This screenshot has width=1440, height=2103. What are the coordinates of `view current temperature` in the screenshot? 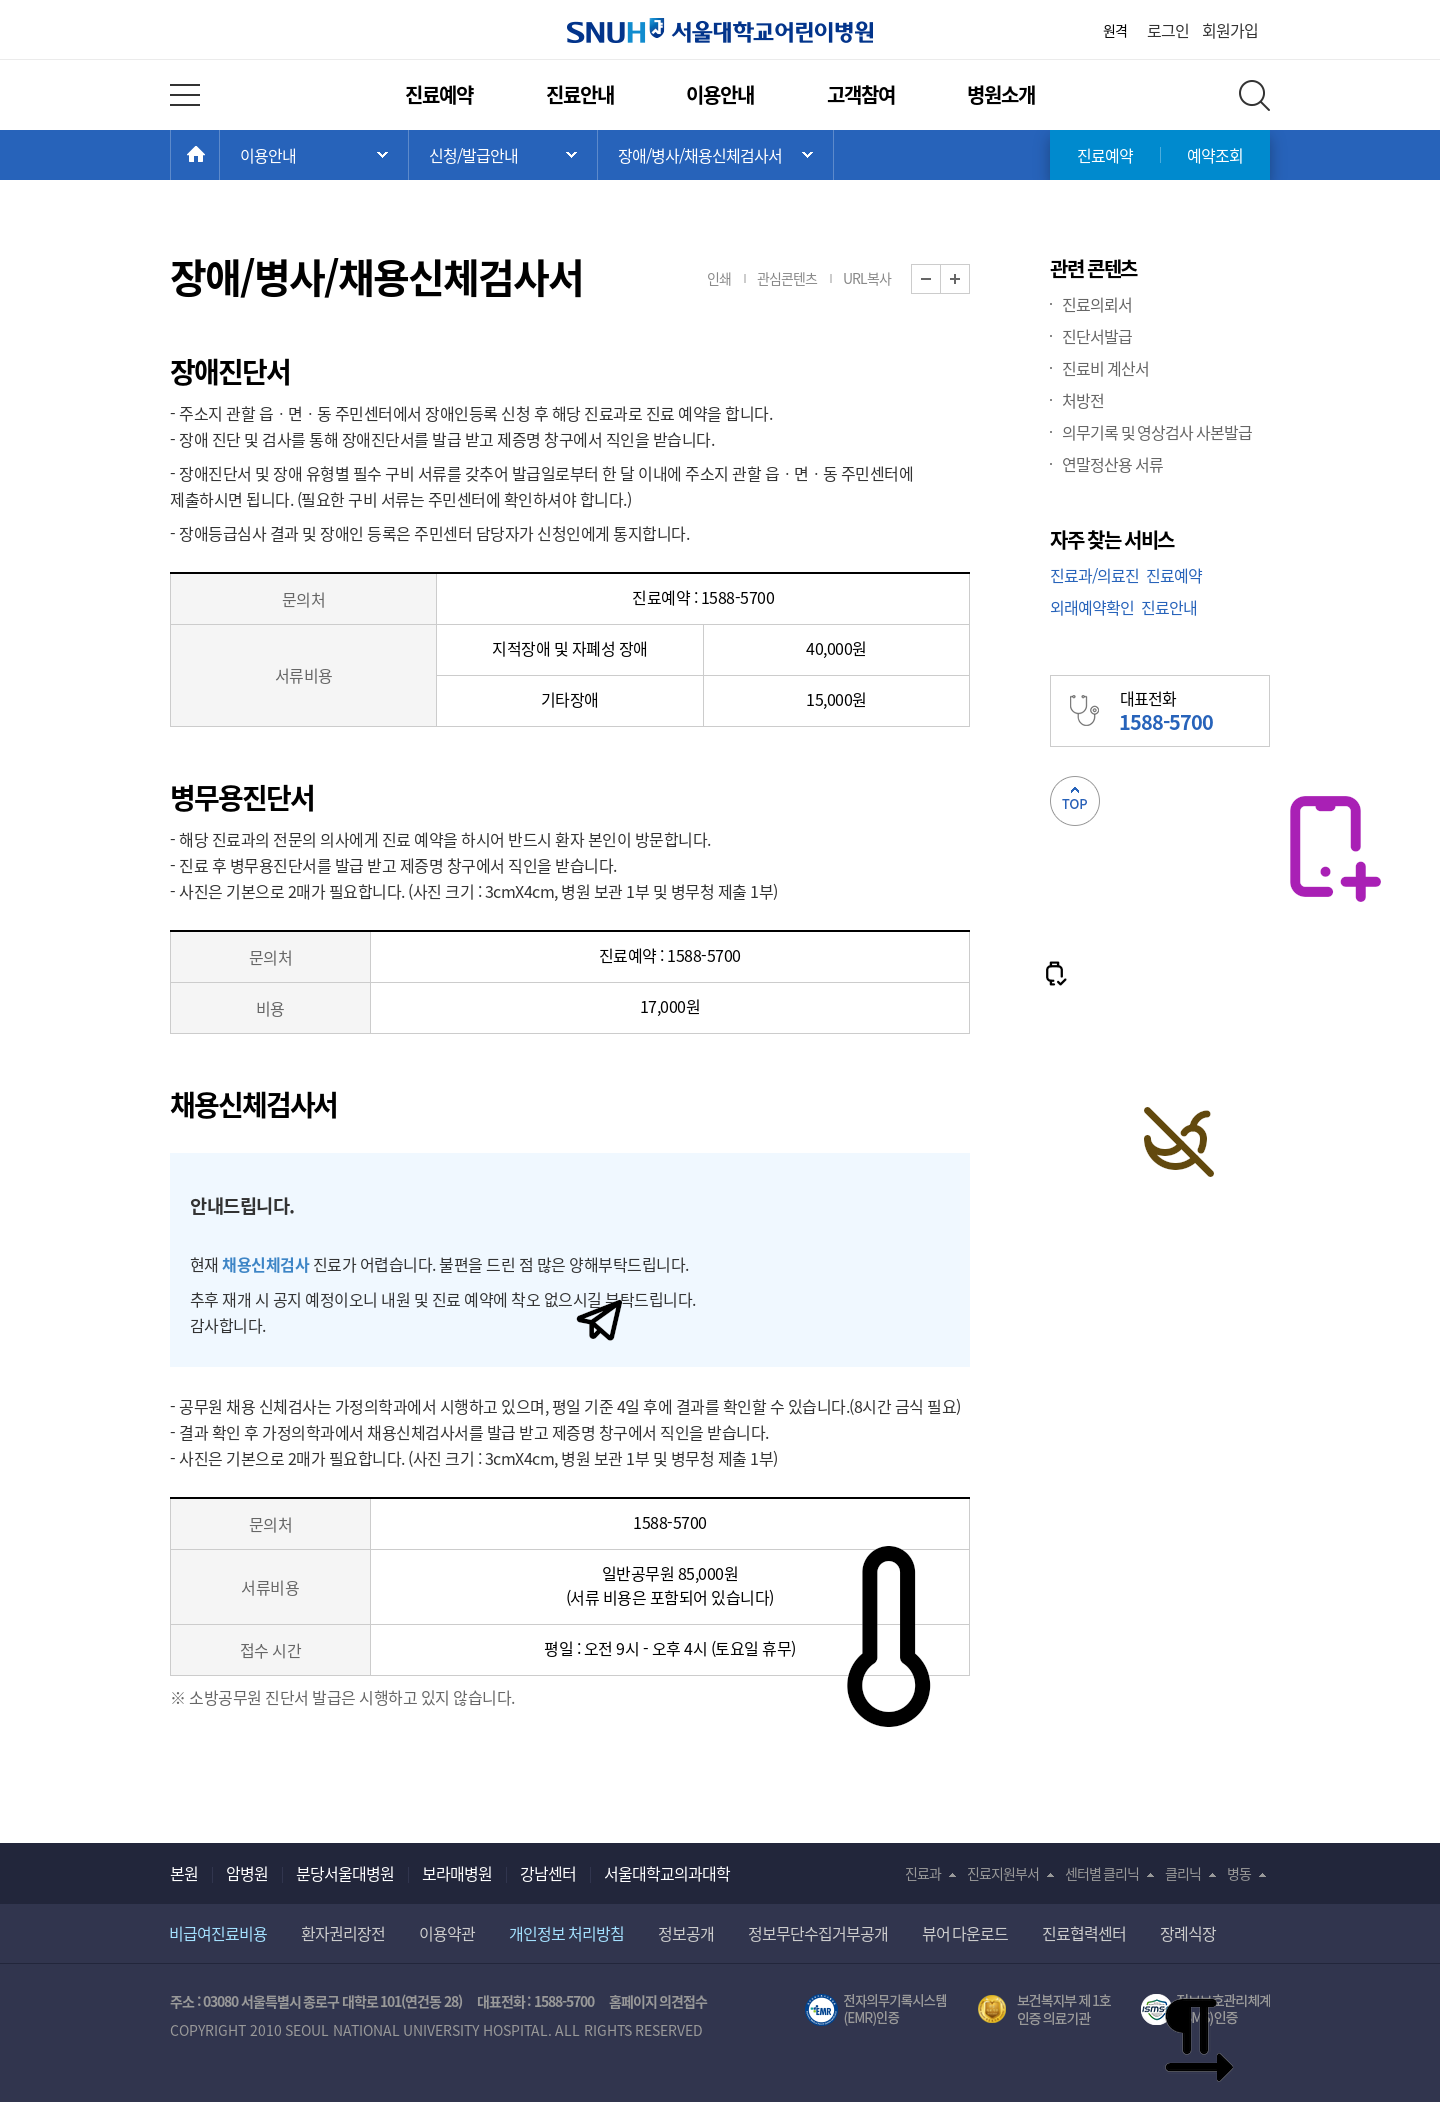 It's located at (892, 1636).